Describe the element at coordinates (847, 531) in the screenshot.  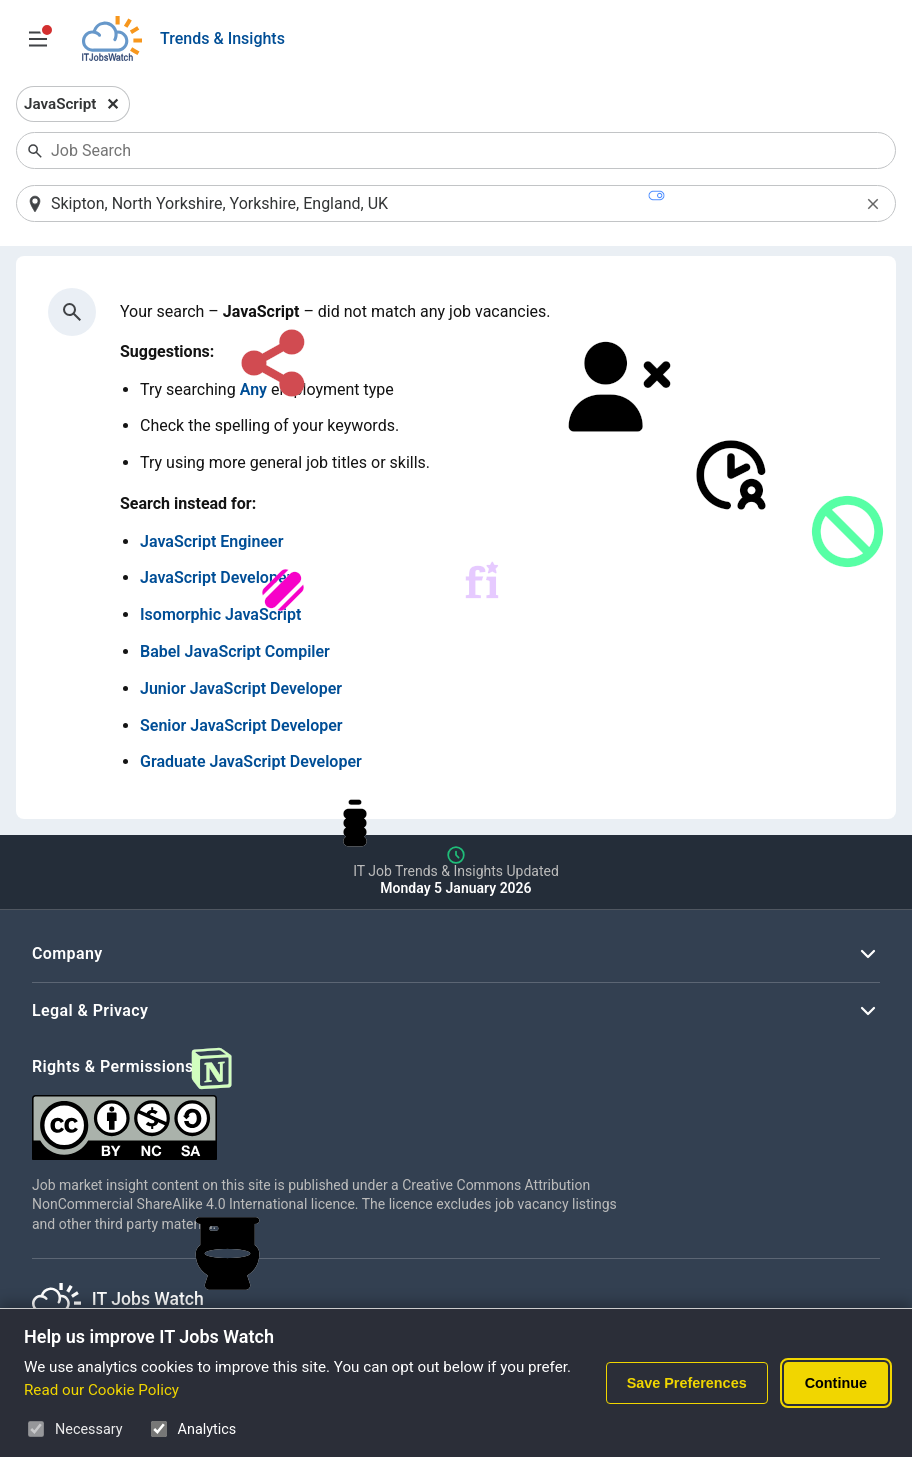
I see `cancel or abort current action` at that location.